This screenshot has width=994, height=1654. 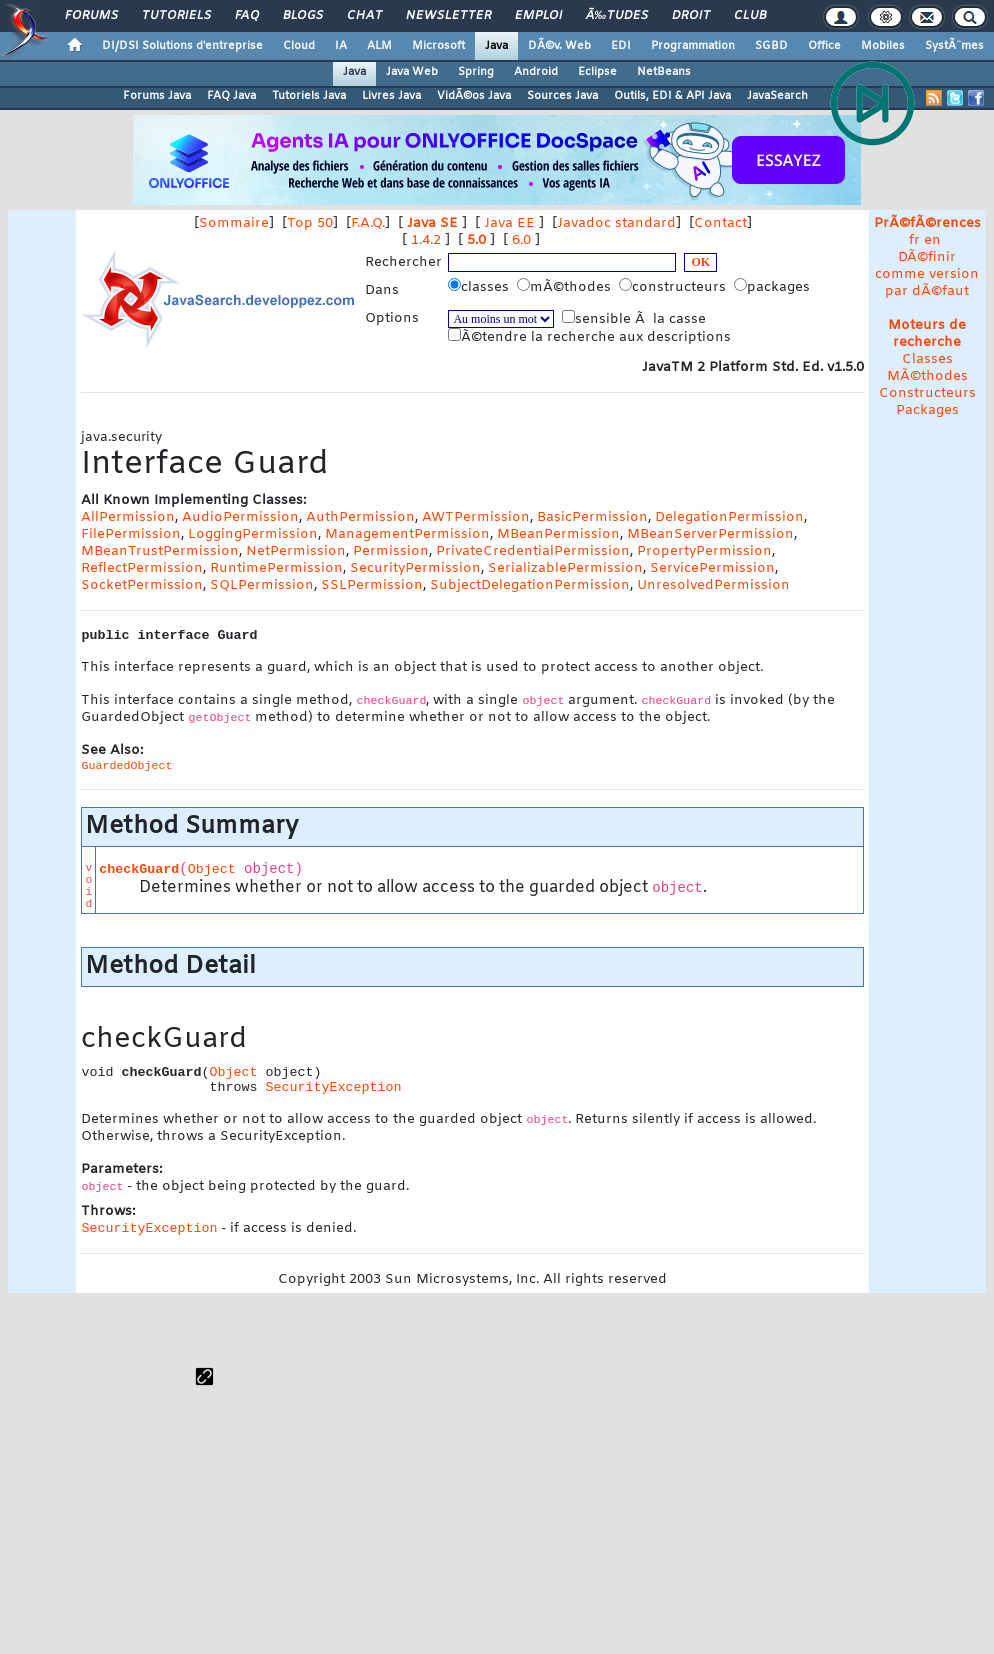 What do you see at coordinates (872, 103) in the screenshot?
I see `skip to the next track or media item` at bounding box center [872, 103].